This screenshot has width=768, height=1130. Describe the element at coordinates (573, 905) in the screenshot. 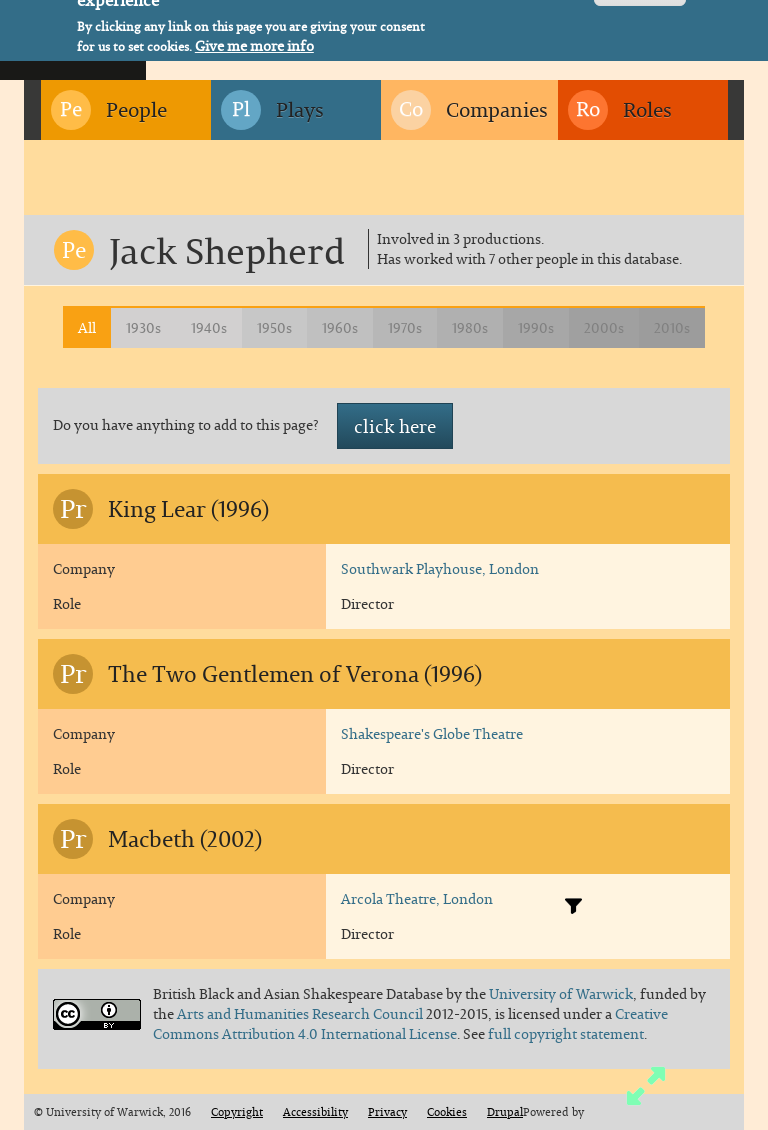

I see `filter or sort content` at that location.